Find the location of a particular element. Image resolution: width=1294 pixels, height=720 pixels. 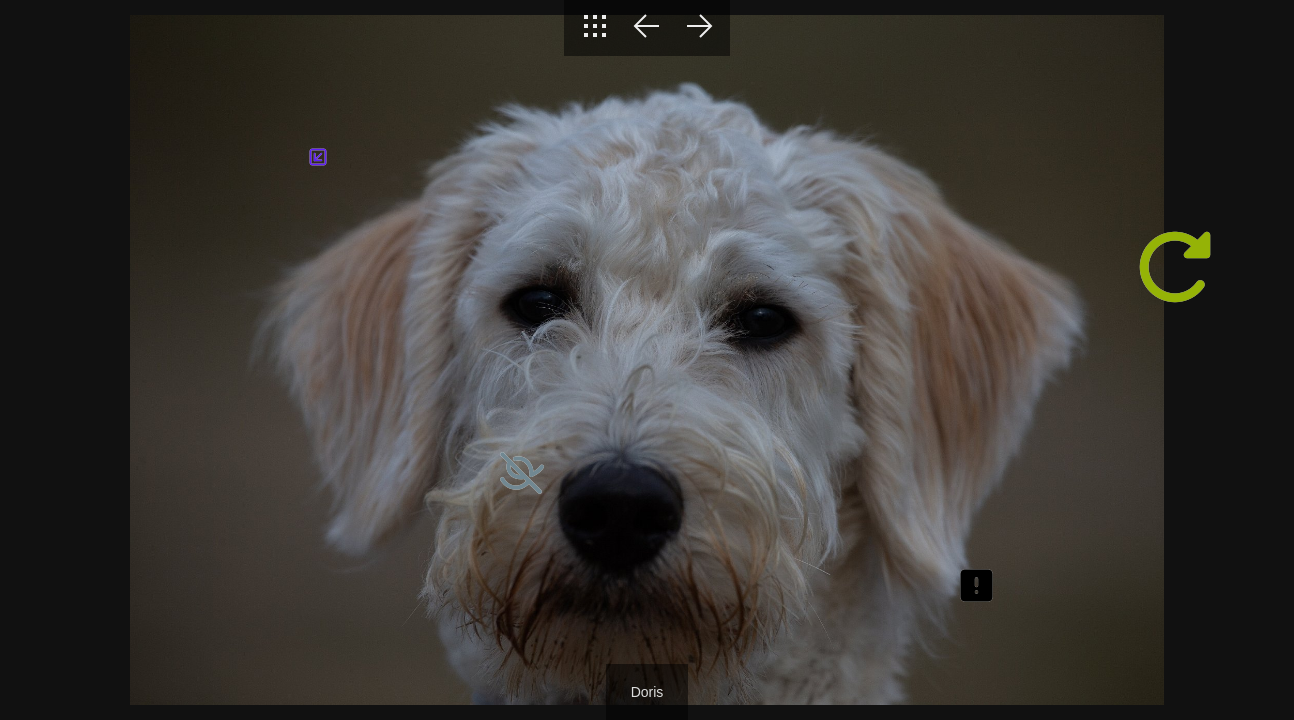

disable freehand drawing mode is located at coordinates (521, 473).